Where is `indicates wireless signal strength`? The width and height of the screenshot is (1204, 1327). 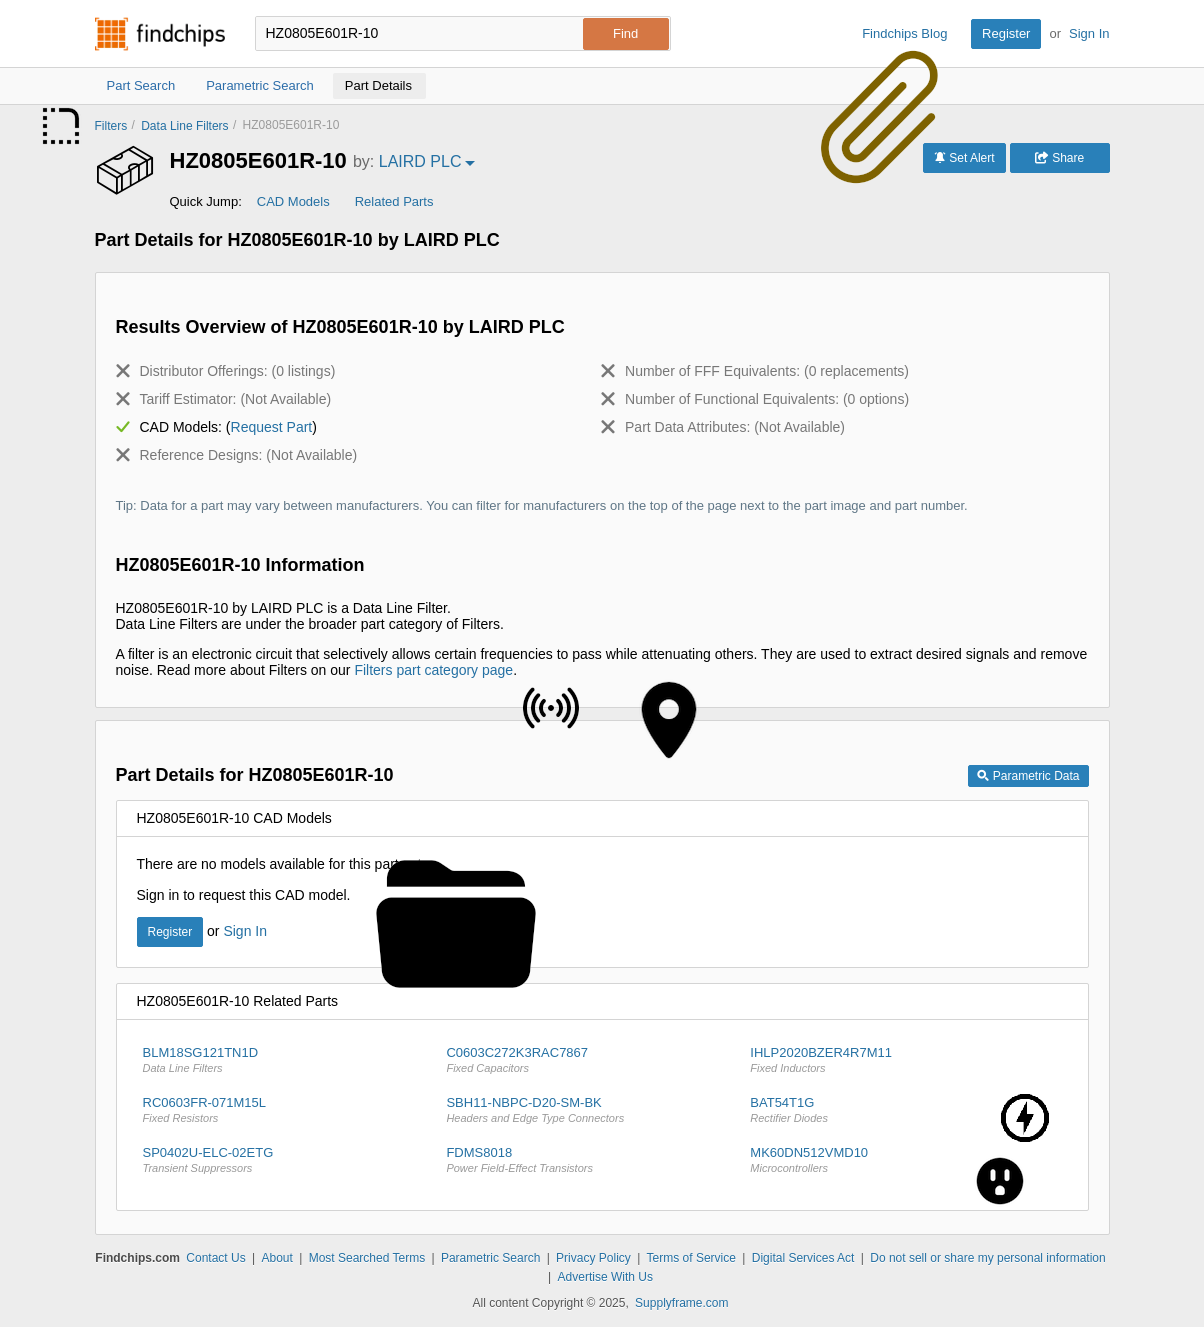 indicates wireless signal strength is located at coordinates (551, 708).